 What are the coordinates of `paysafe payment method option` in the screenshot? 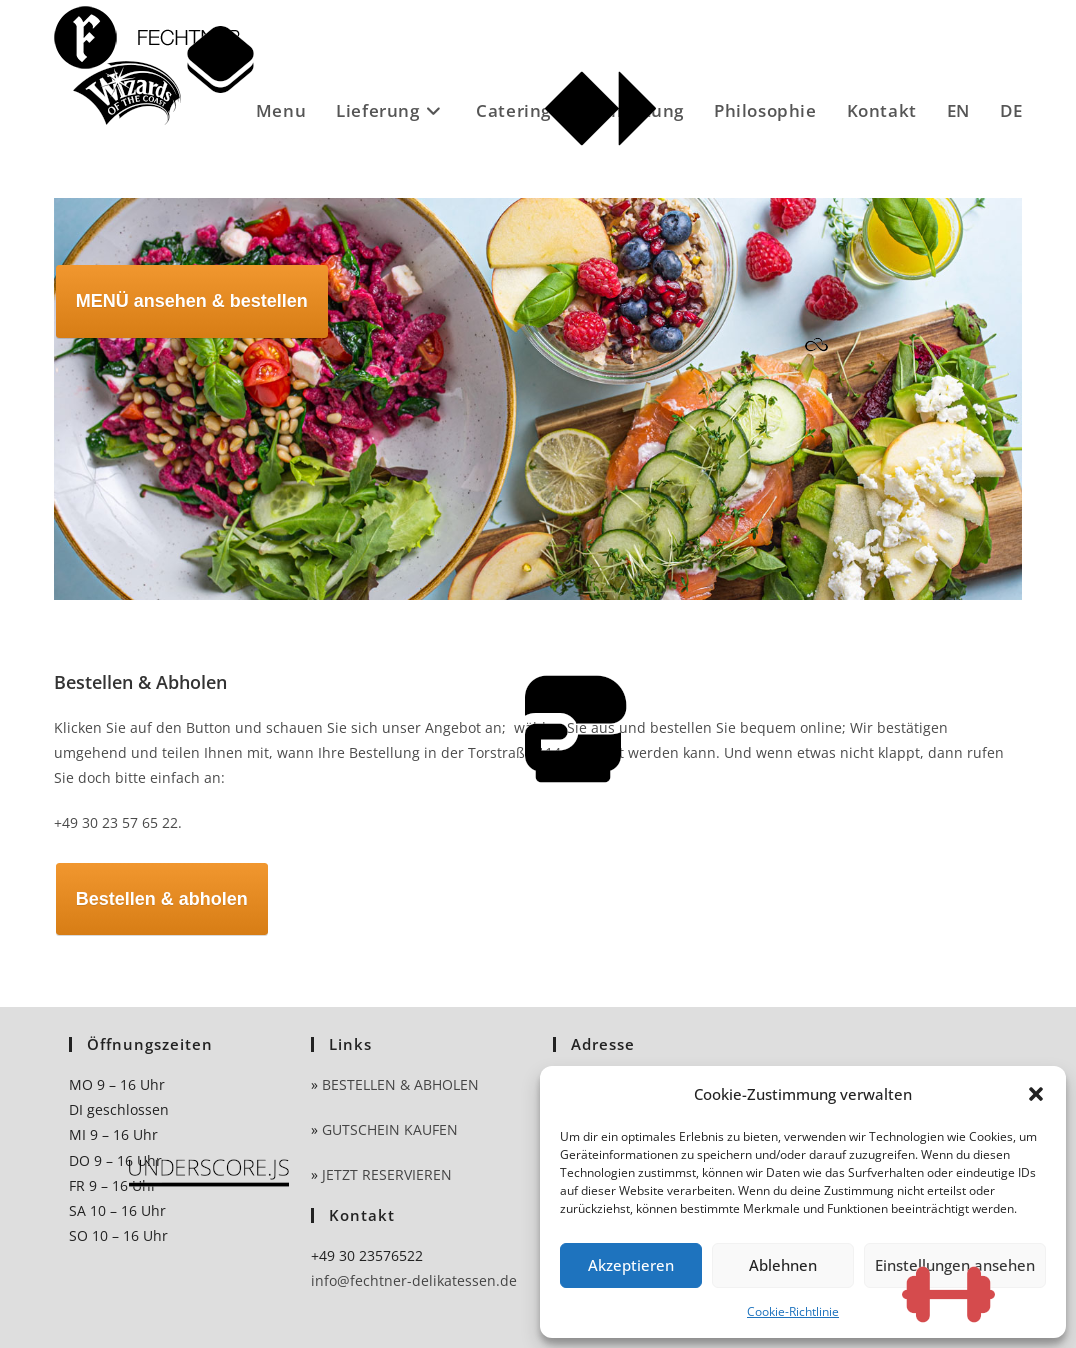 It's located at (600, 108).